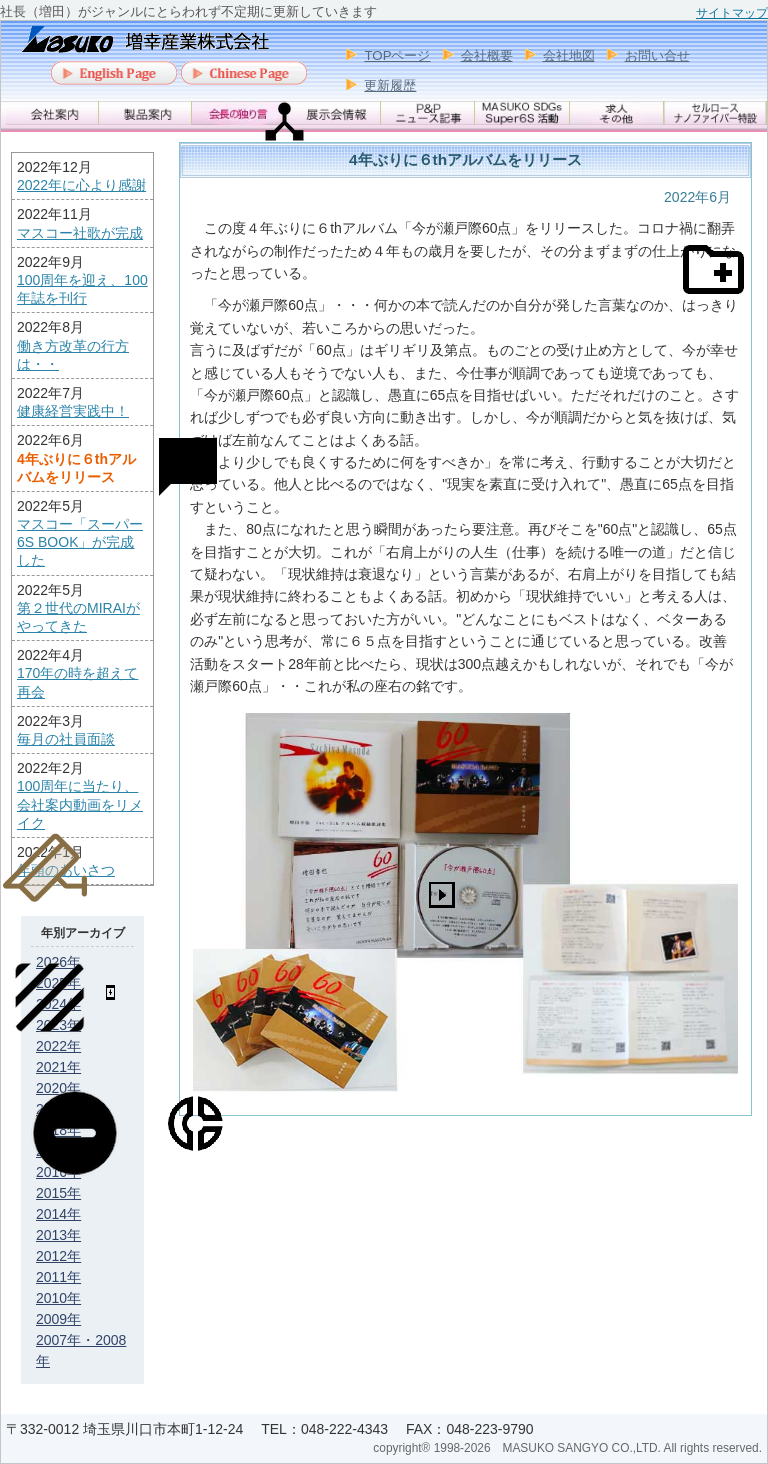 This screenshot has height=1464, width=768. Describe the element at coordinates (442, 895) in the screenshot. I see `start a slideshow presentation` at that location.